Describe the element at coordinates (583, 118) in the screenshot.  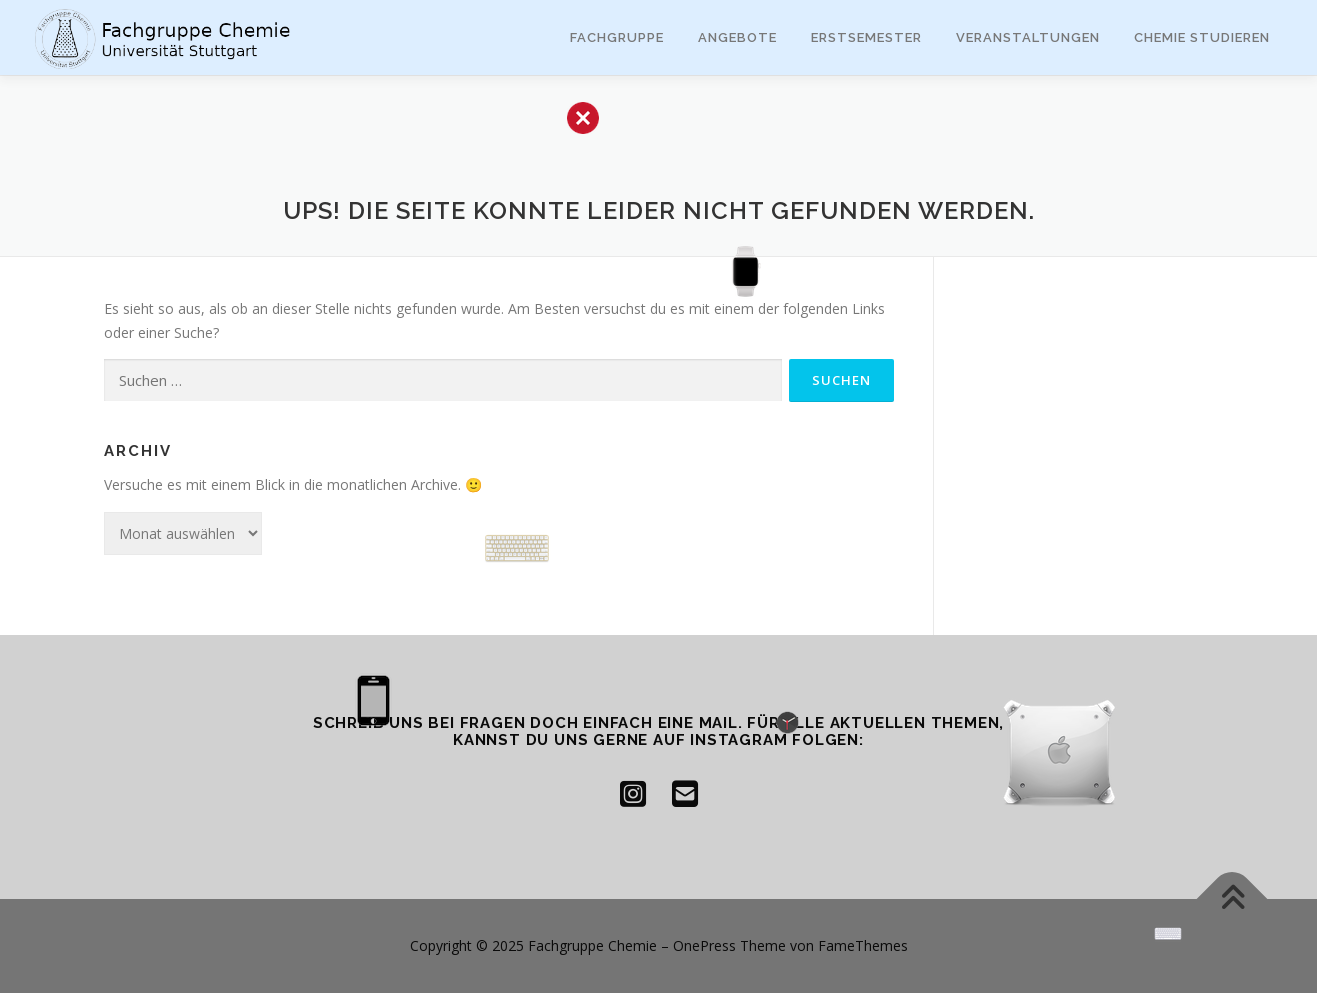
I see `cancel the current calculation` at that location.